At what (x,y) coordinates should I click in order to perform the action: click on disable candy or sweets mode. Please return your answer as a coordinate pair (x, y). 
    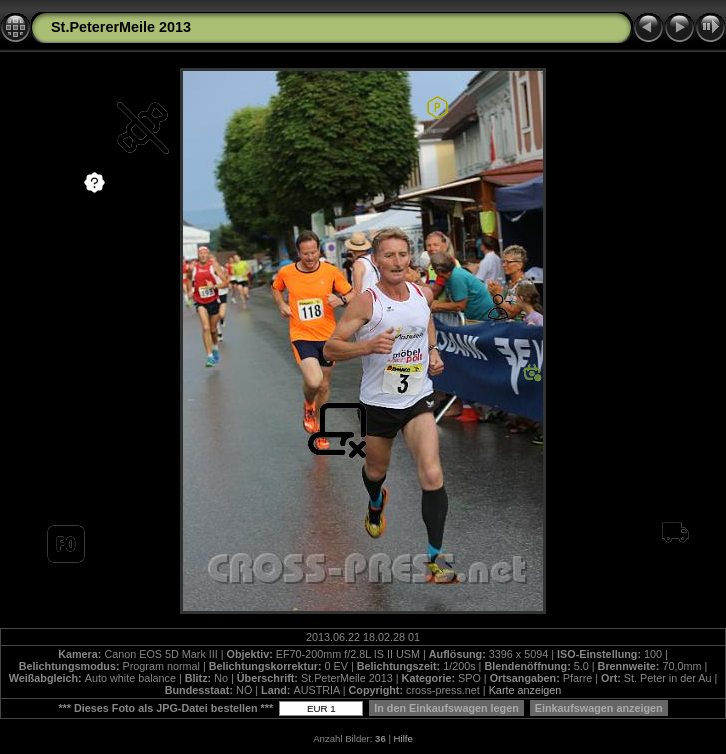
    Looking at the image, I should click on (143, 128).